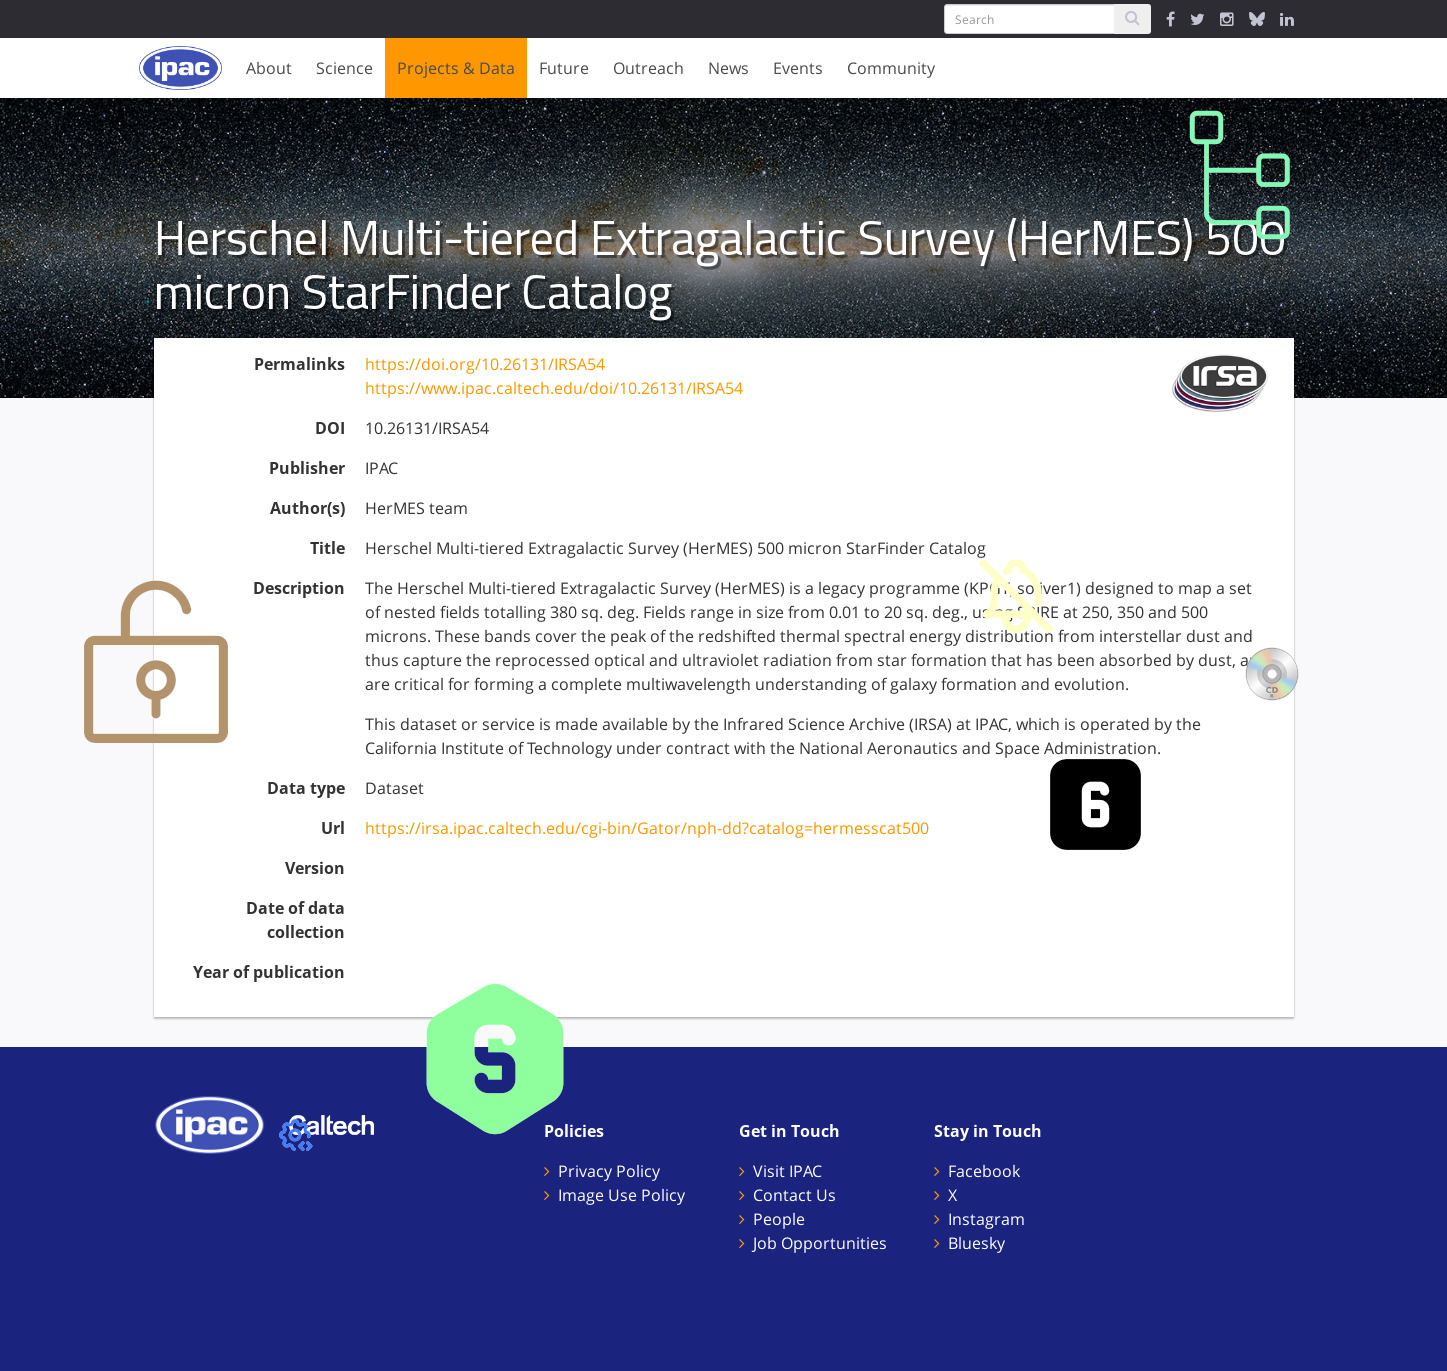 Image resolution: width=1447 pixels, height=1371 pixels. Describe the element at coordinates (1272, 674) in the screenshot. I see `a CD-R disc available for burning or writing data` at that location.